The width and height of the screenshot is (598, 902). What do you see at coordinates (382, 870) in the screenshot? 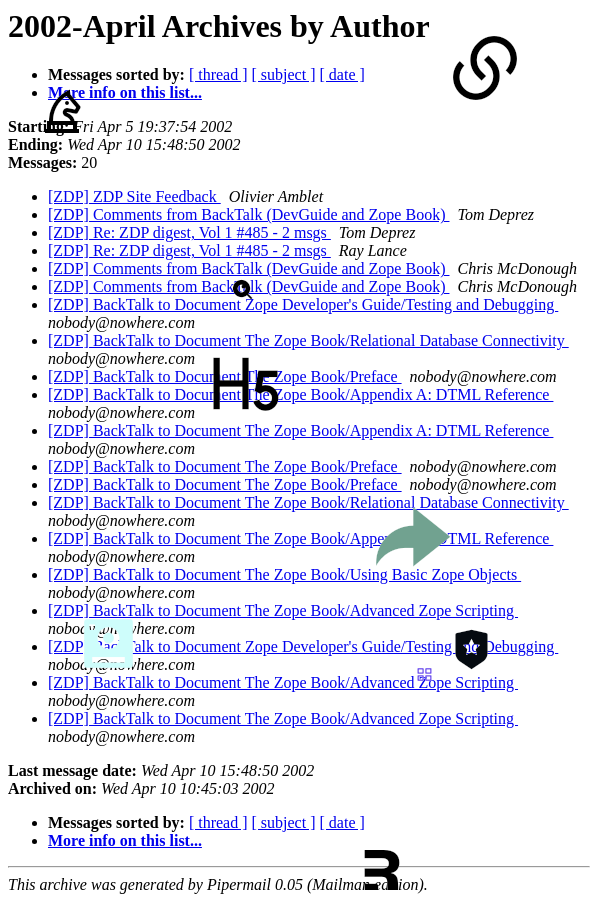
I see `remix framework logo` at bounding box center [382, 870].